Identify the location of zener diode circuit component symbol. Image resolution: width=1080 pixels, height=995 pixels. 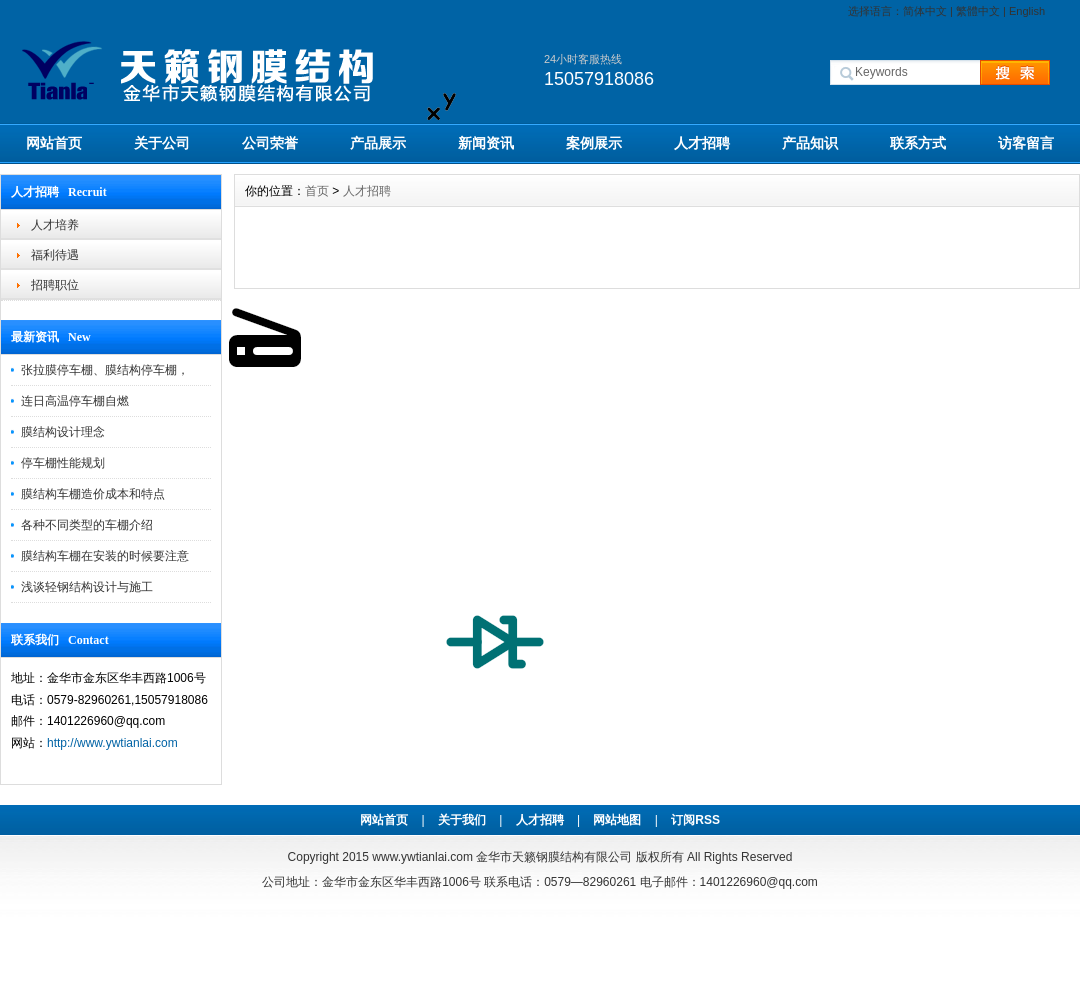
(495, 642).